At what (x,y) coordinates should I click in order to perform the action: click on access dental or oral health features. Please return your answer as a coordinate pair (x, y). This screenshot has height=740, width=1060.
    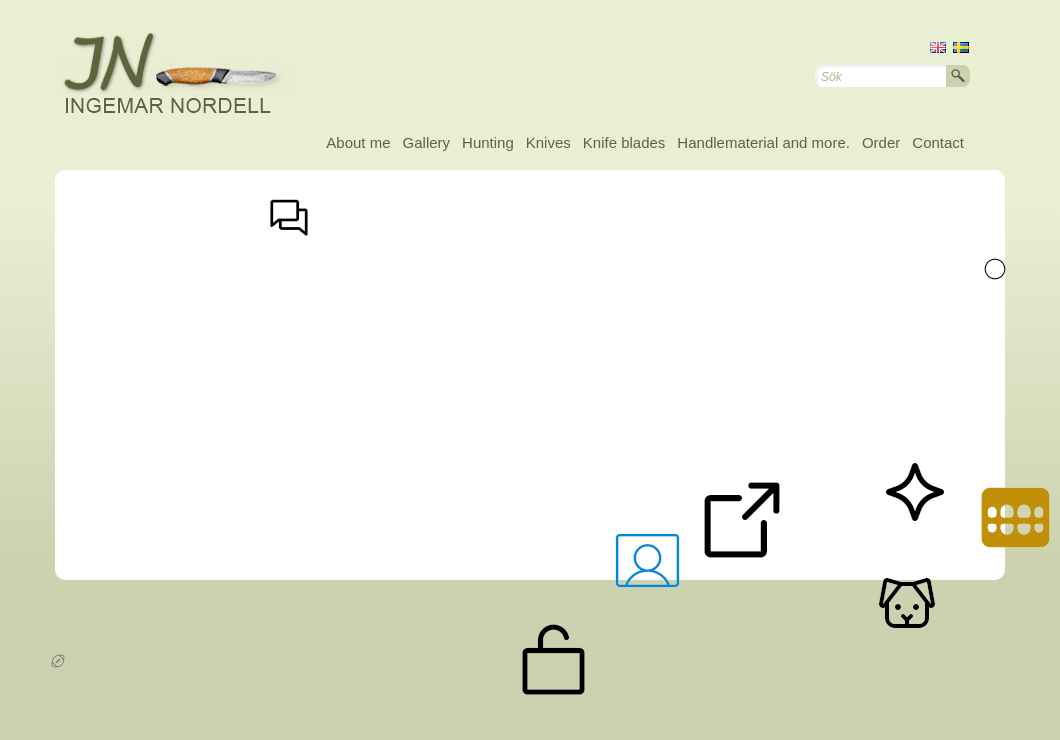
    Looking at the image, I should click on (1015, 517).